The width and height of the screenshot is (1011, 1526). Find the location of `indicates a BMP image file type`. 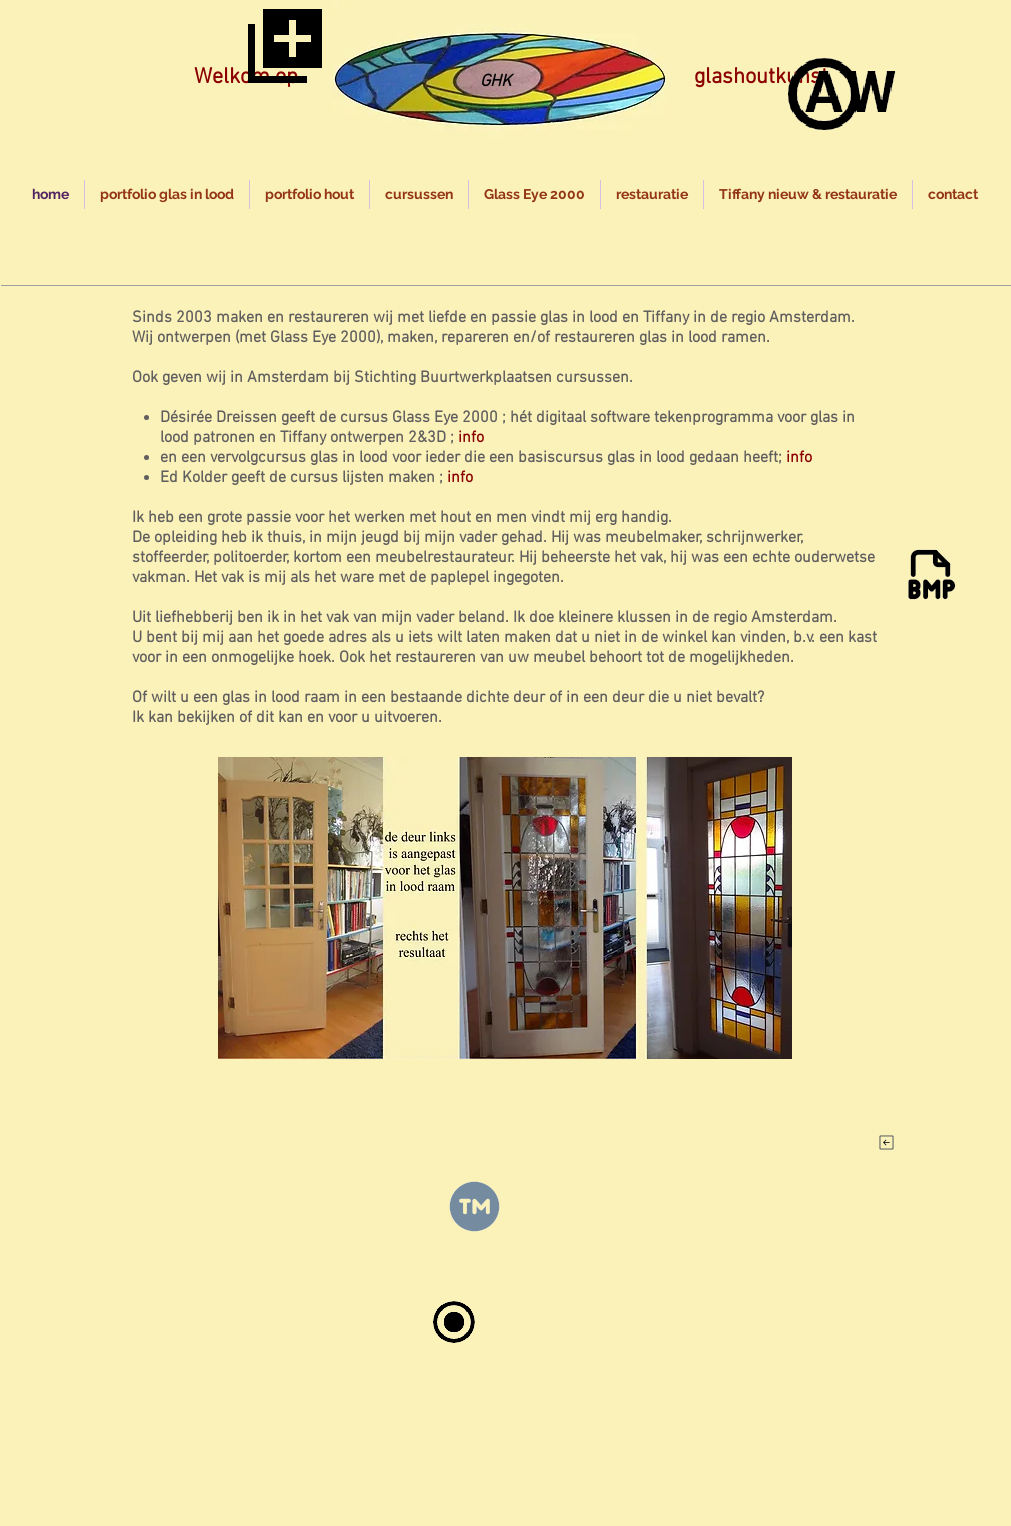

indicates a BMP image file type is located at coordinates (930, 574).